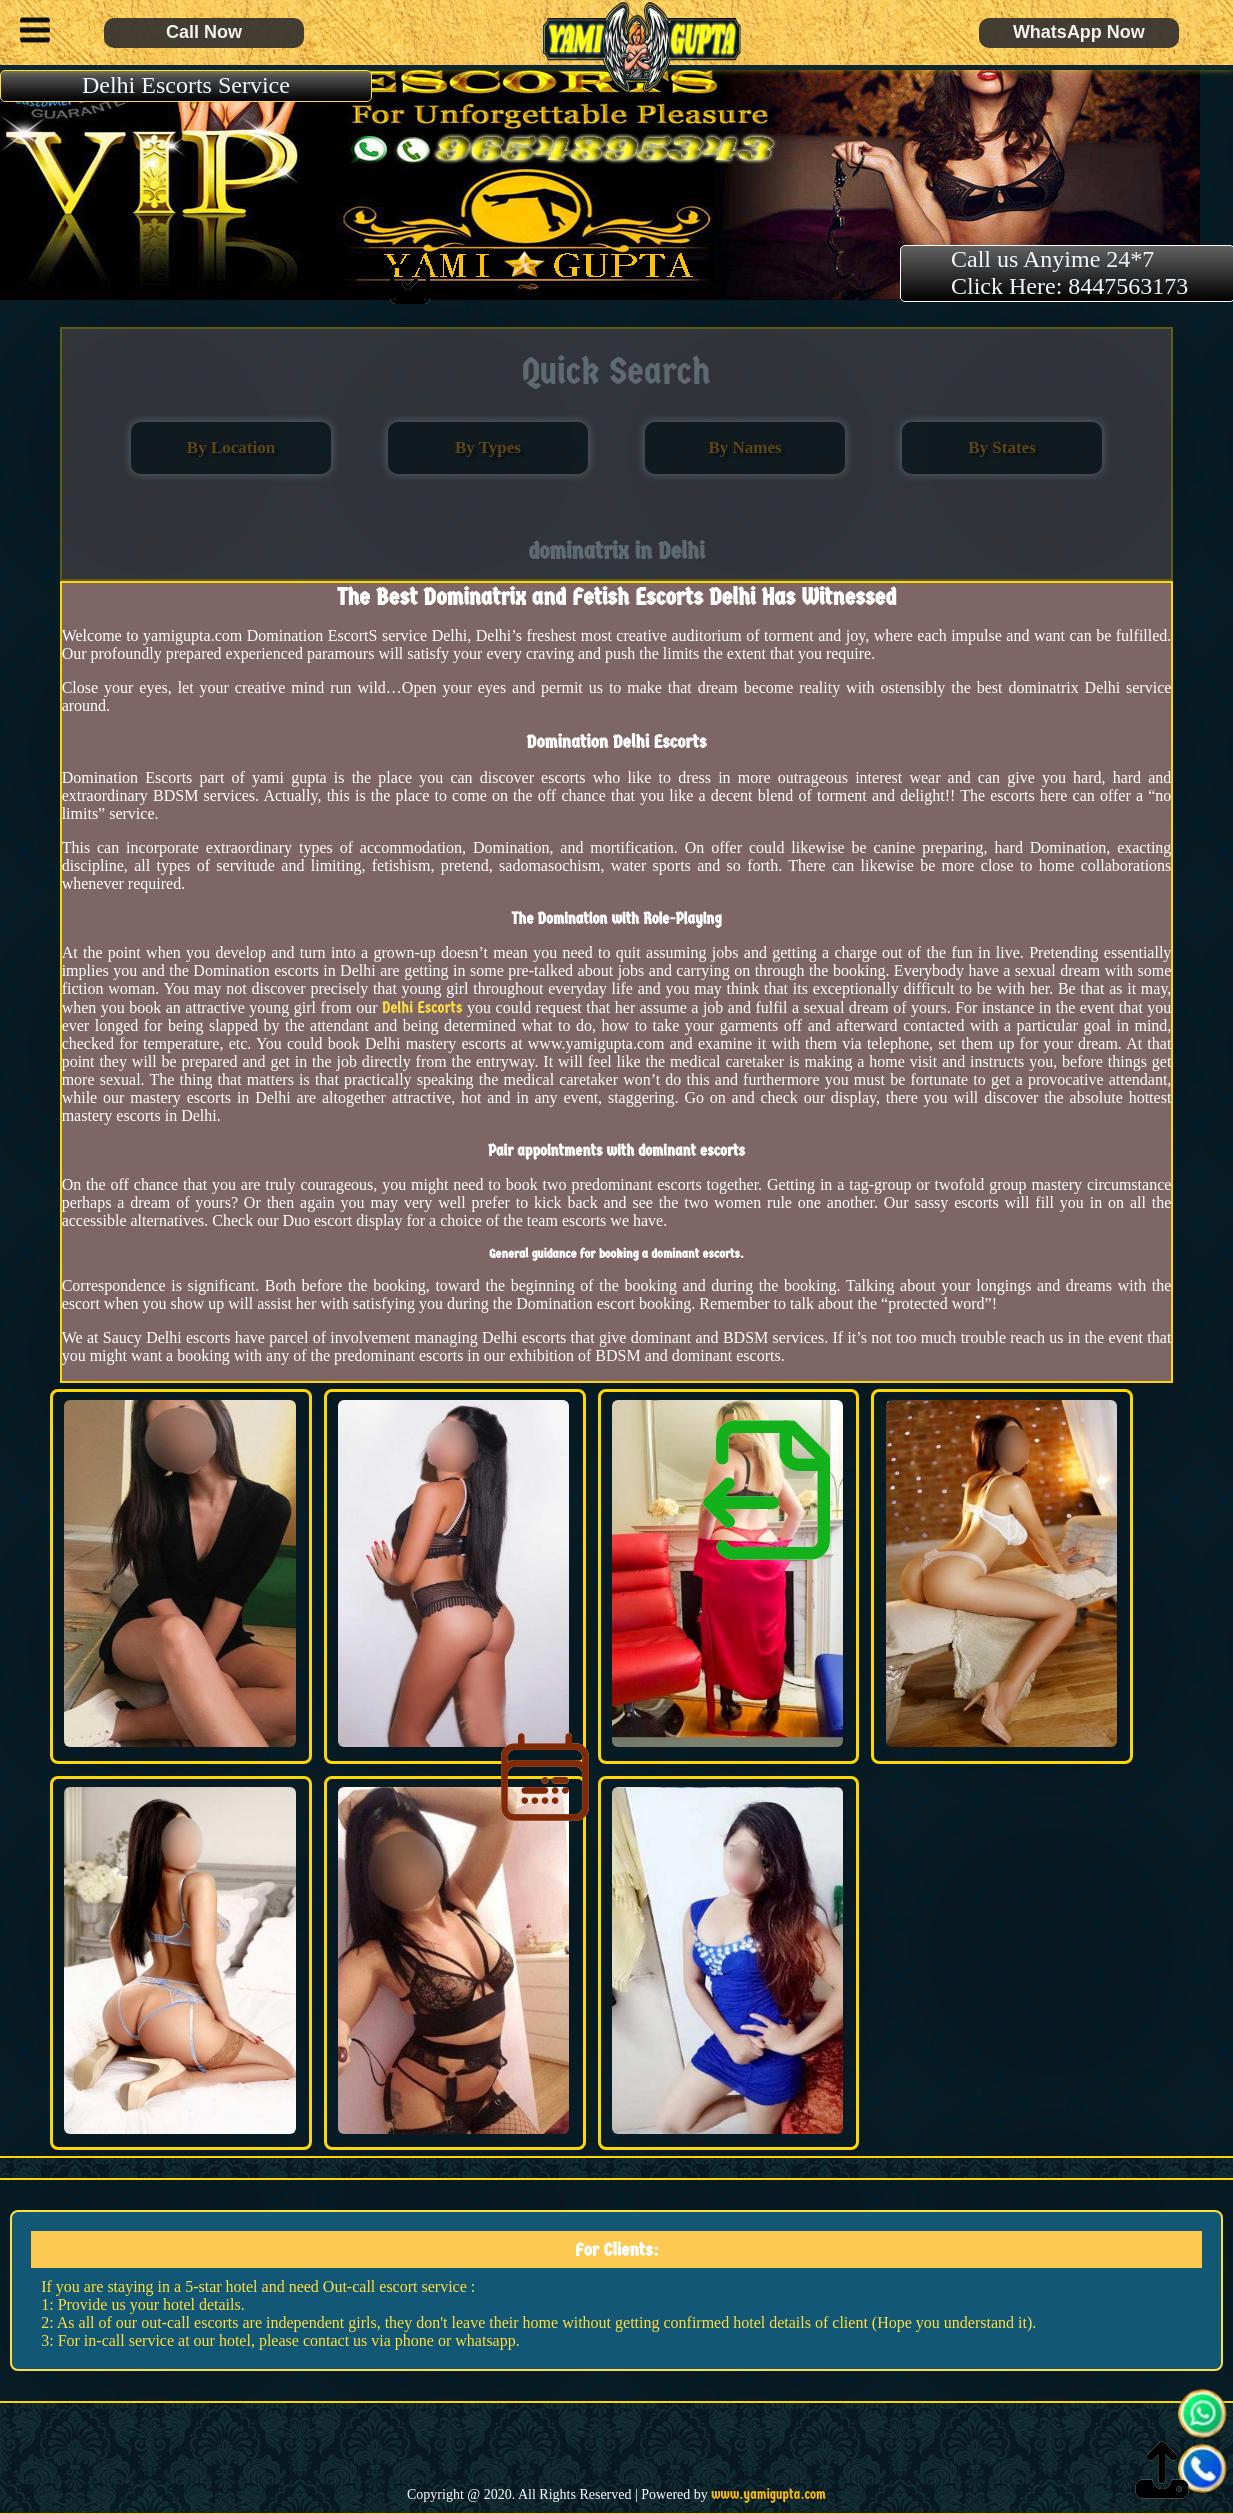 This screenshot has height=2514, width=1233. I want to click on mark item as complete, so click(410, 284).